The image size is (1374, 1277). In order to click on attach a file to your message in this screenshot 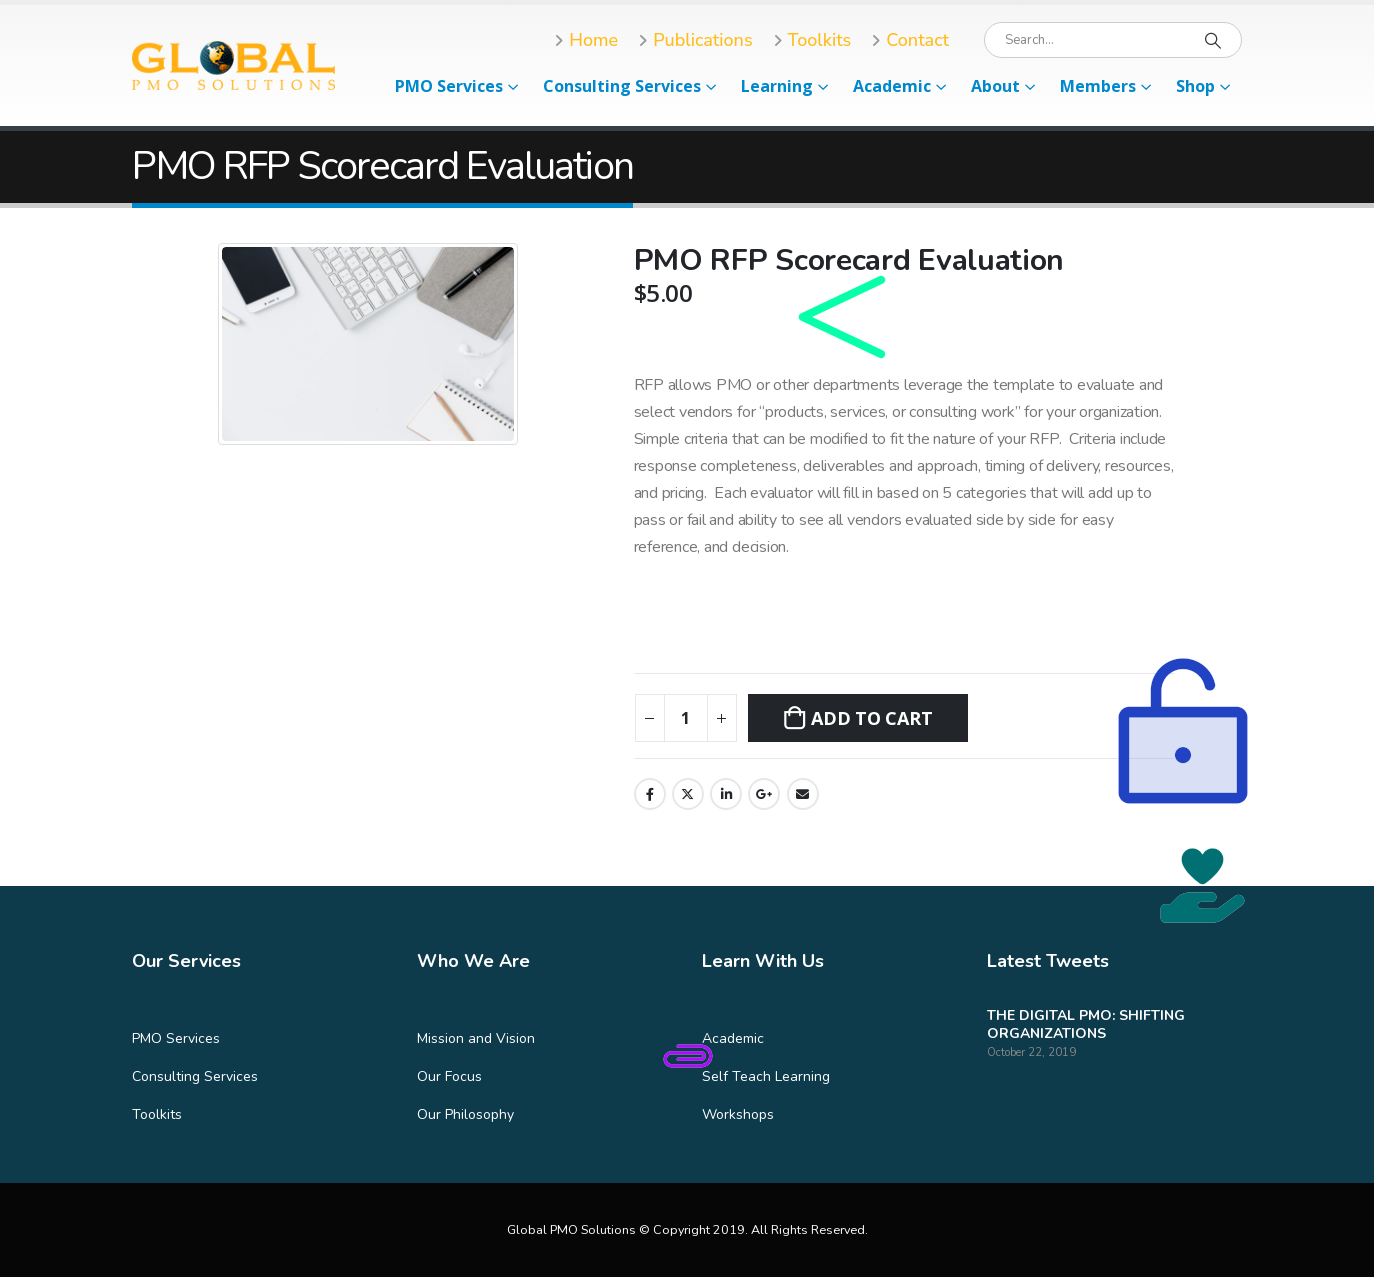, I will do `click(688, 1056)`.